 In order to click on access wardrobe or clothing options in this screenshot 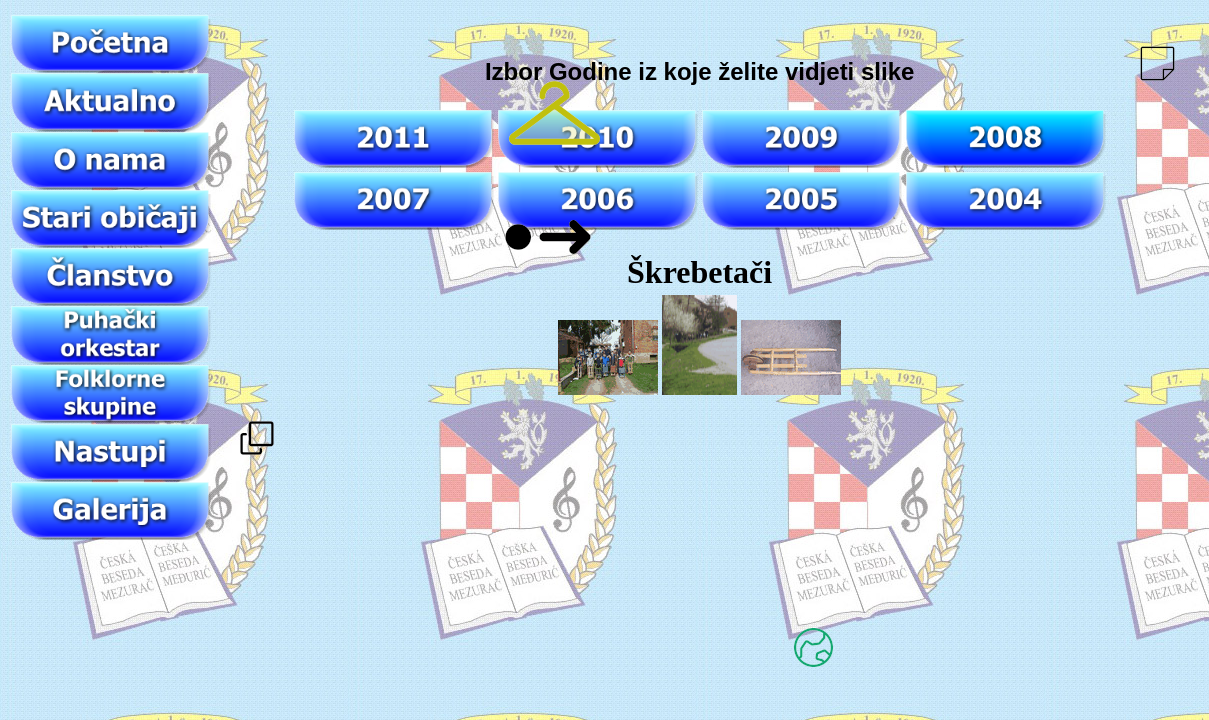, I will do `click(554, 117)`.